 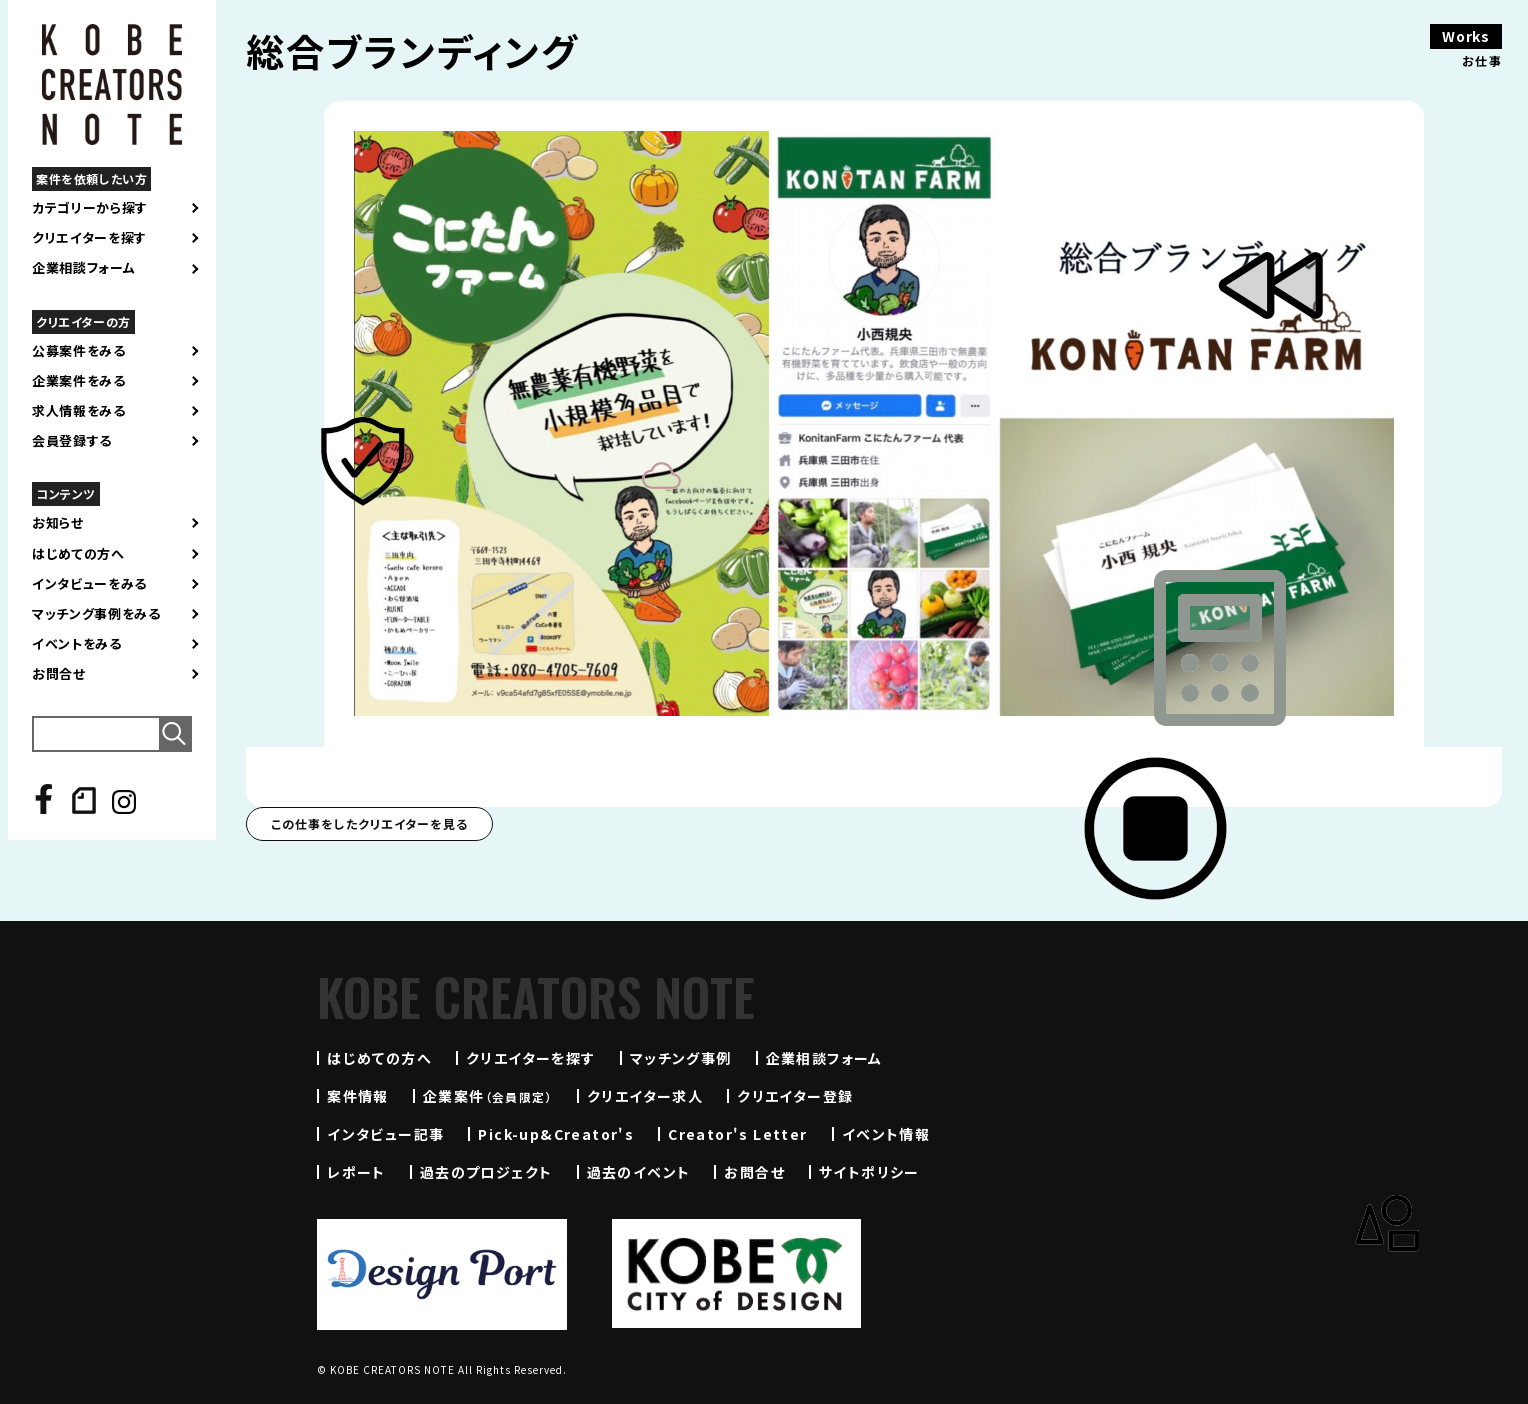 What do you see at coordinates (1220, 648) in the screenshot?
I see `open the calculator app` at bounding box center [1220, 648].